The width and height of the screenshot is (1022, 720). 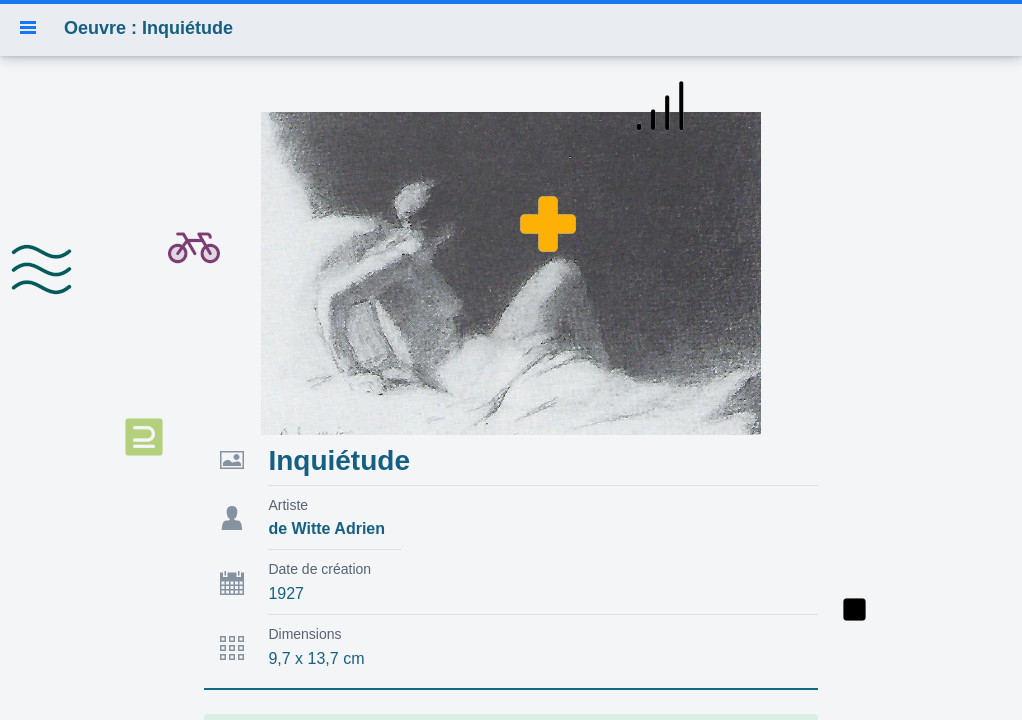 I want to click on access bike-sharing or cycling services, so click(x=194, y=247).